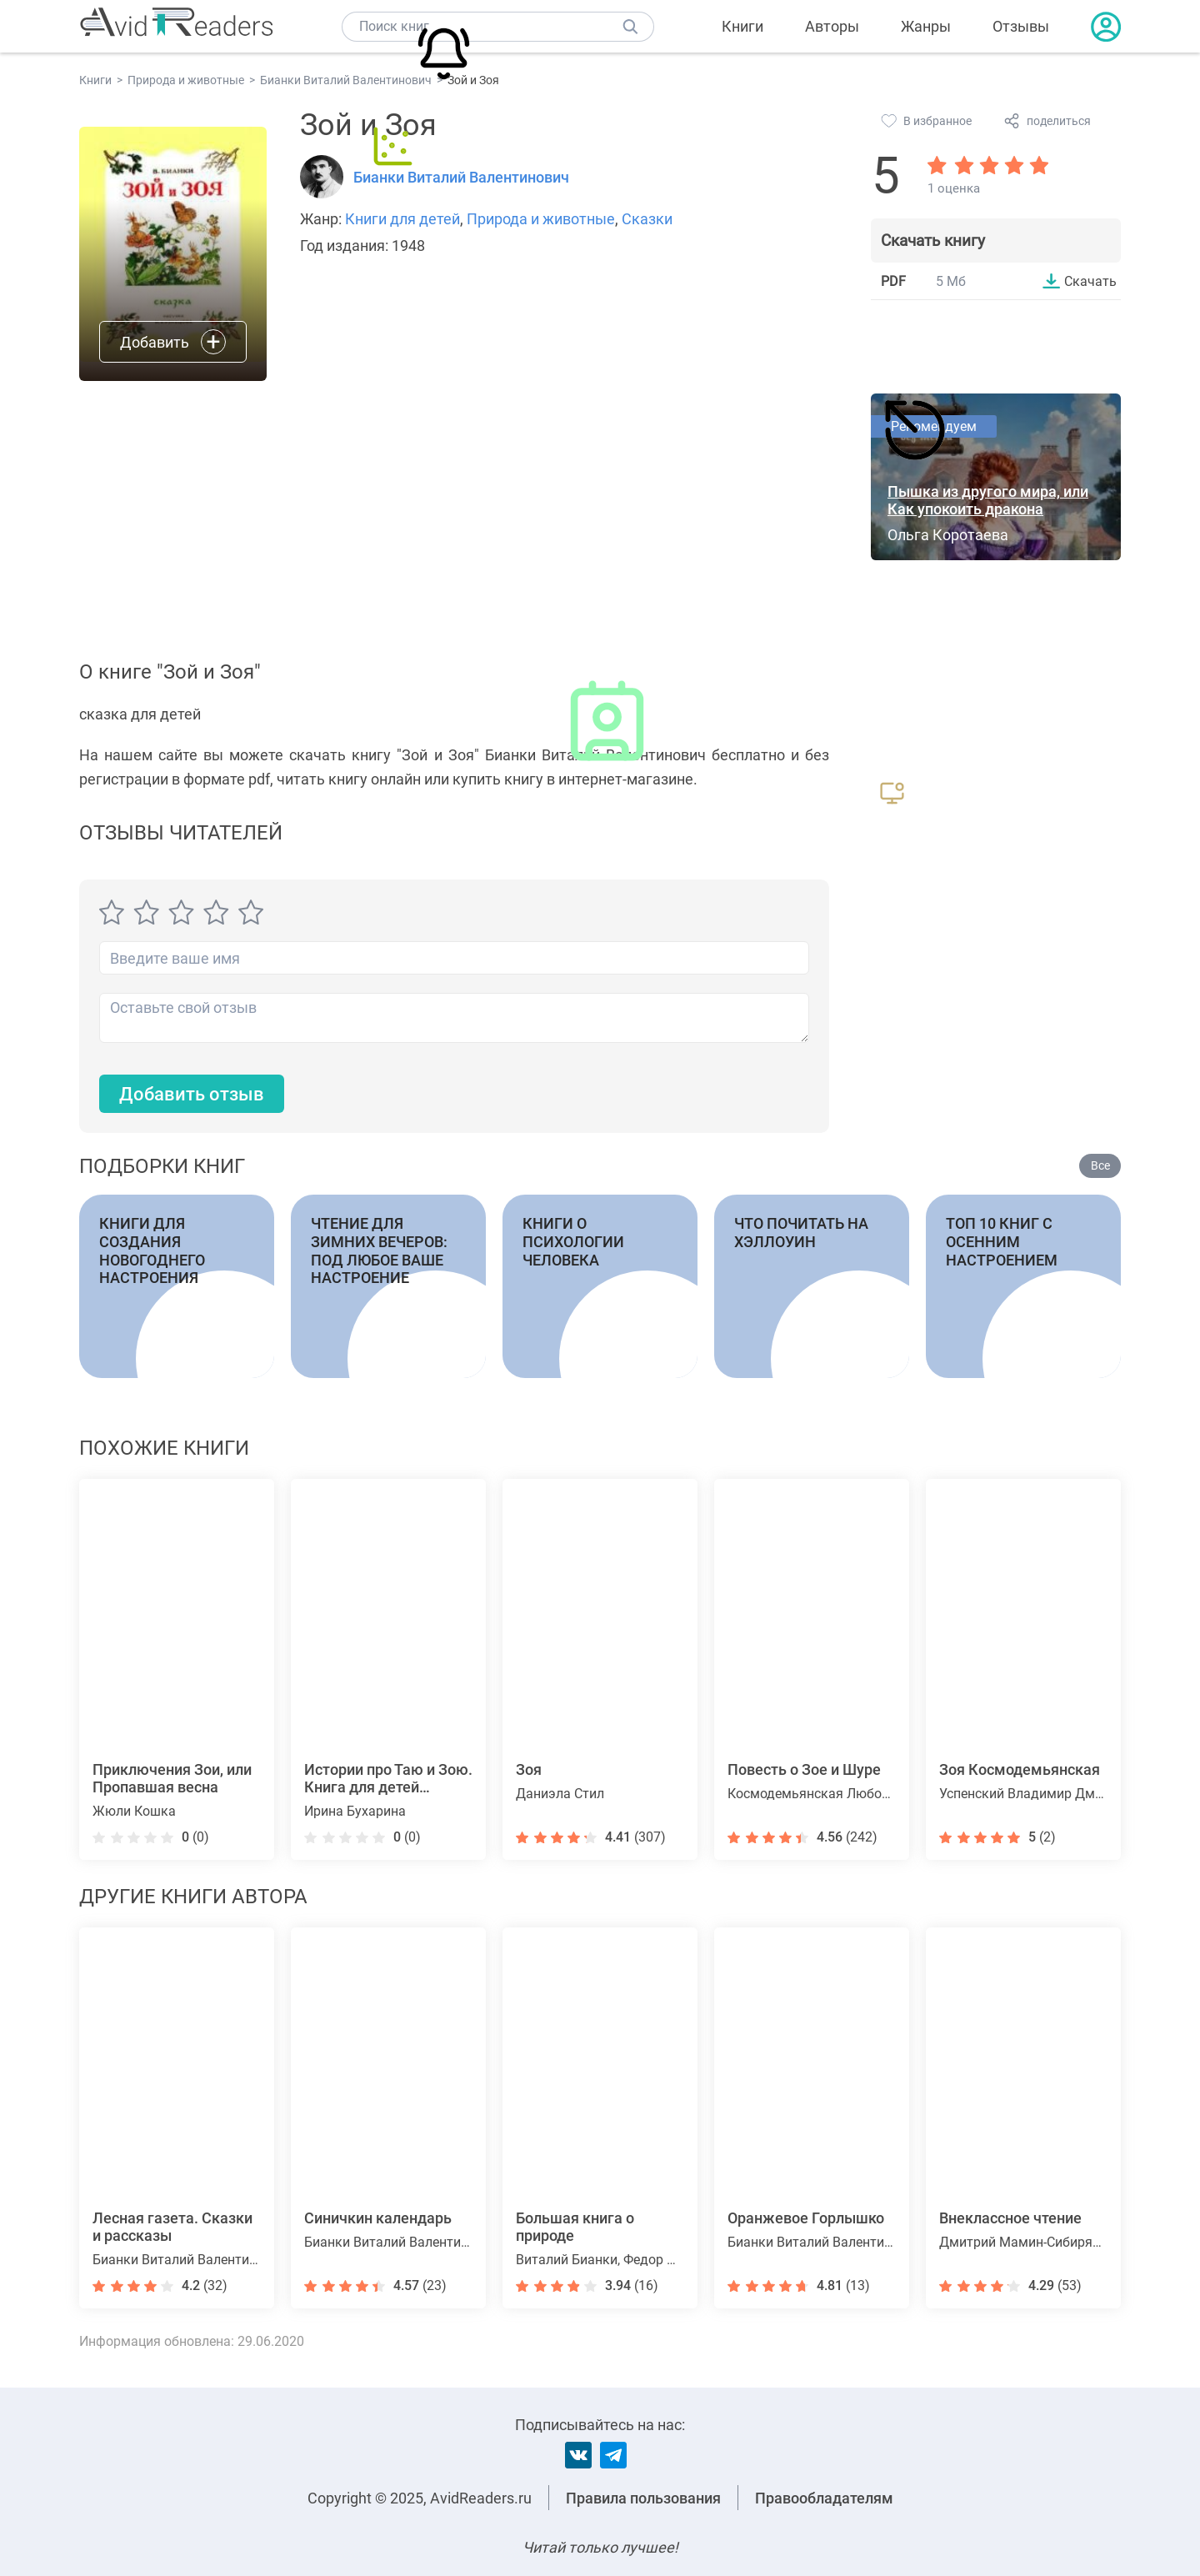 Image resolution: width=1200 pixels, height=2576 pixels. Describe the element at coordinates (443, 53) in the screenshot. I see `indicates an active notification or alert` at that location.